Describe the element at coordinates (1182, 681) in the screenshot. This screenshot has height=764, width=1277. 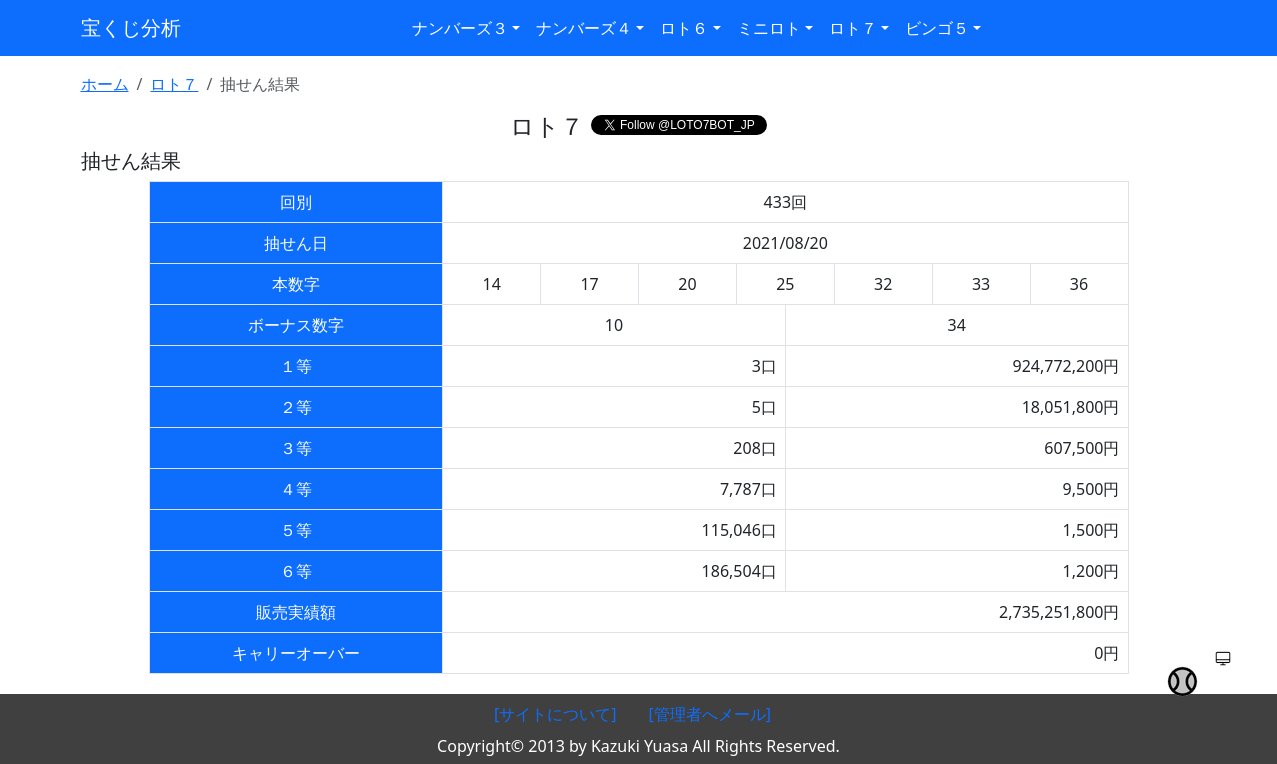
I see `access baseball scores and updates` at that location.